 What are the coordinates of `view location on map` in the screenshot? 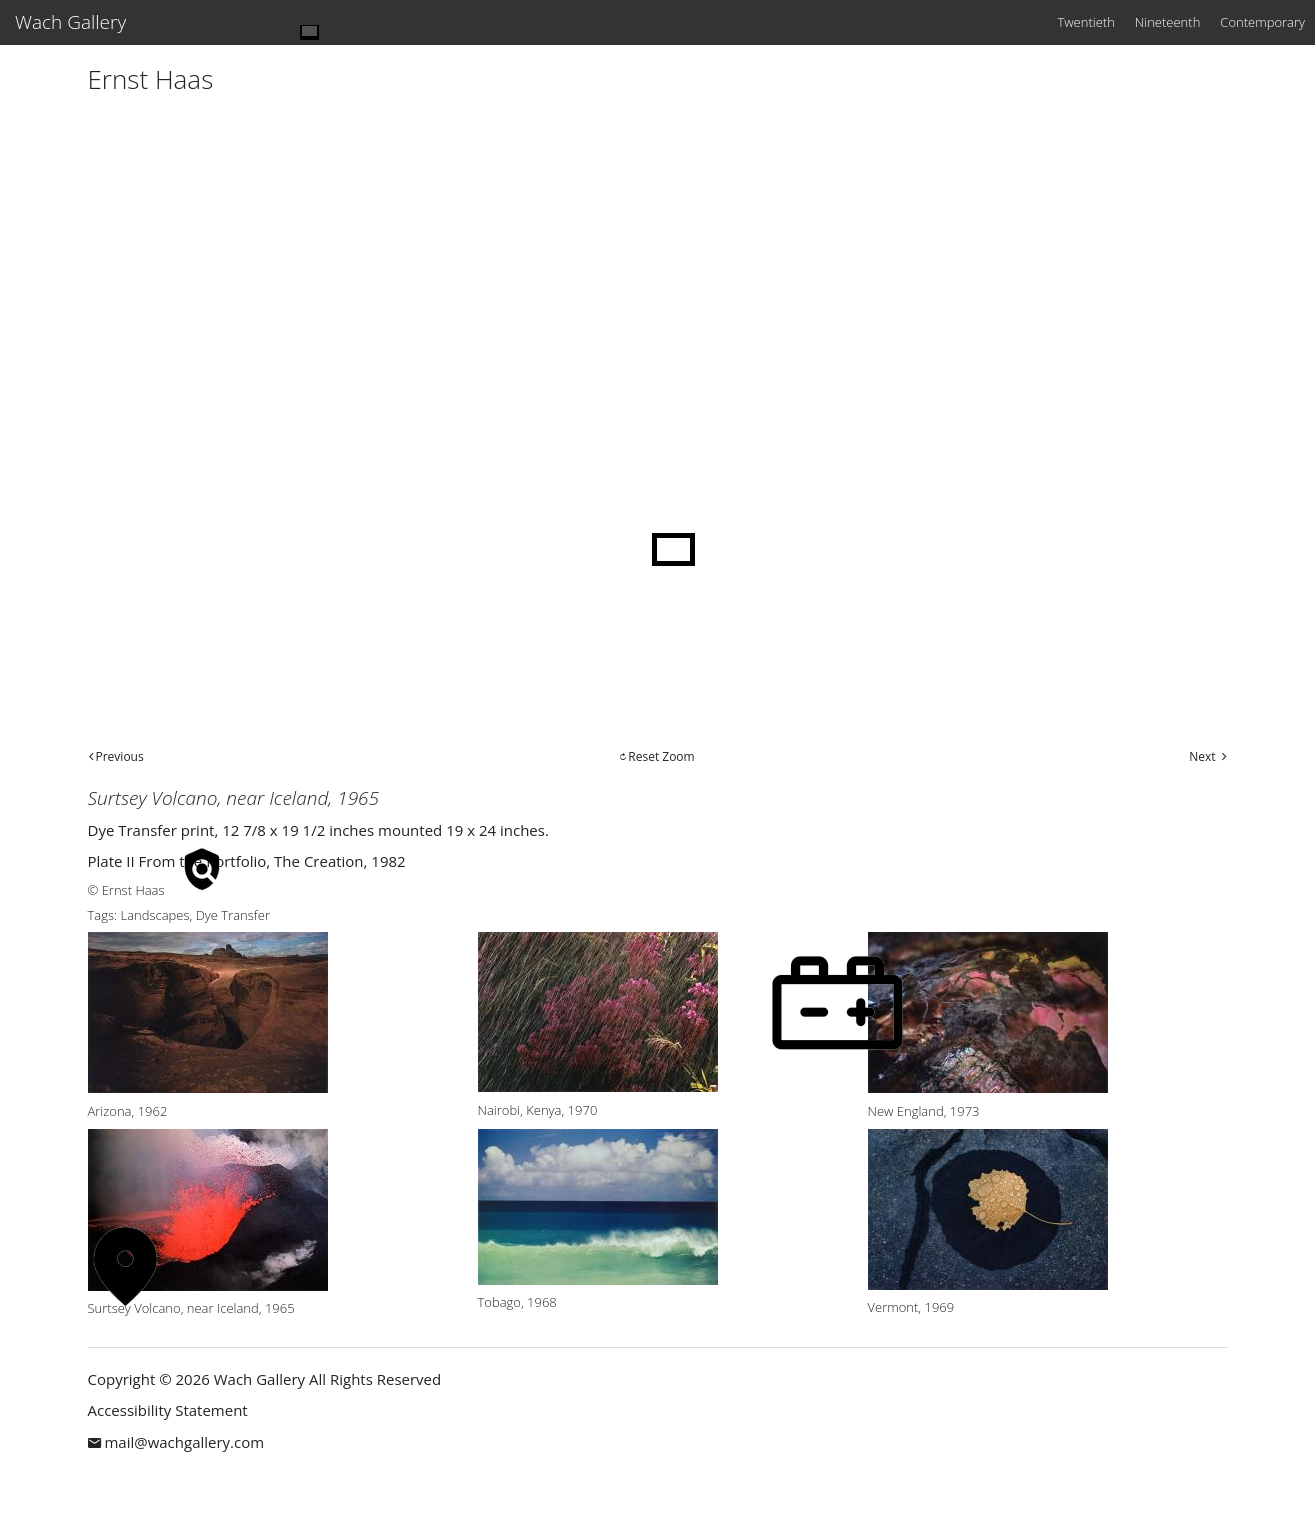 It's located at (125, 1266).